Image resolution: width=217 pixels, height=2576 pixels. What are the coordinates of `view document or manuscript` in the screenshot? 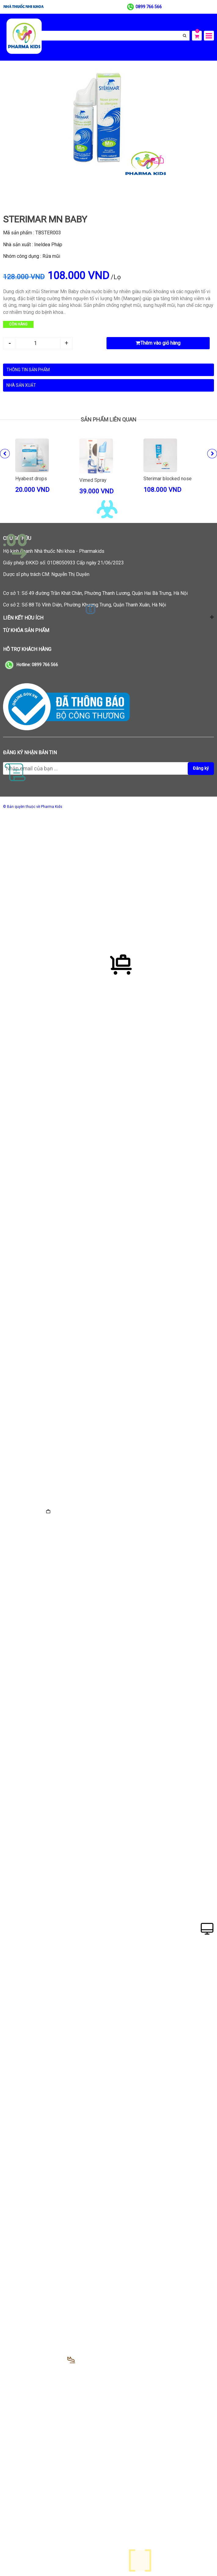 It's located at (16, 772).